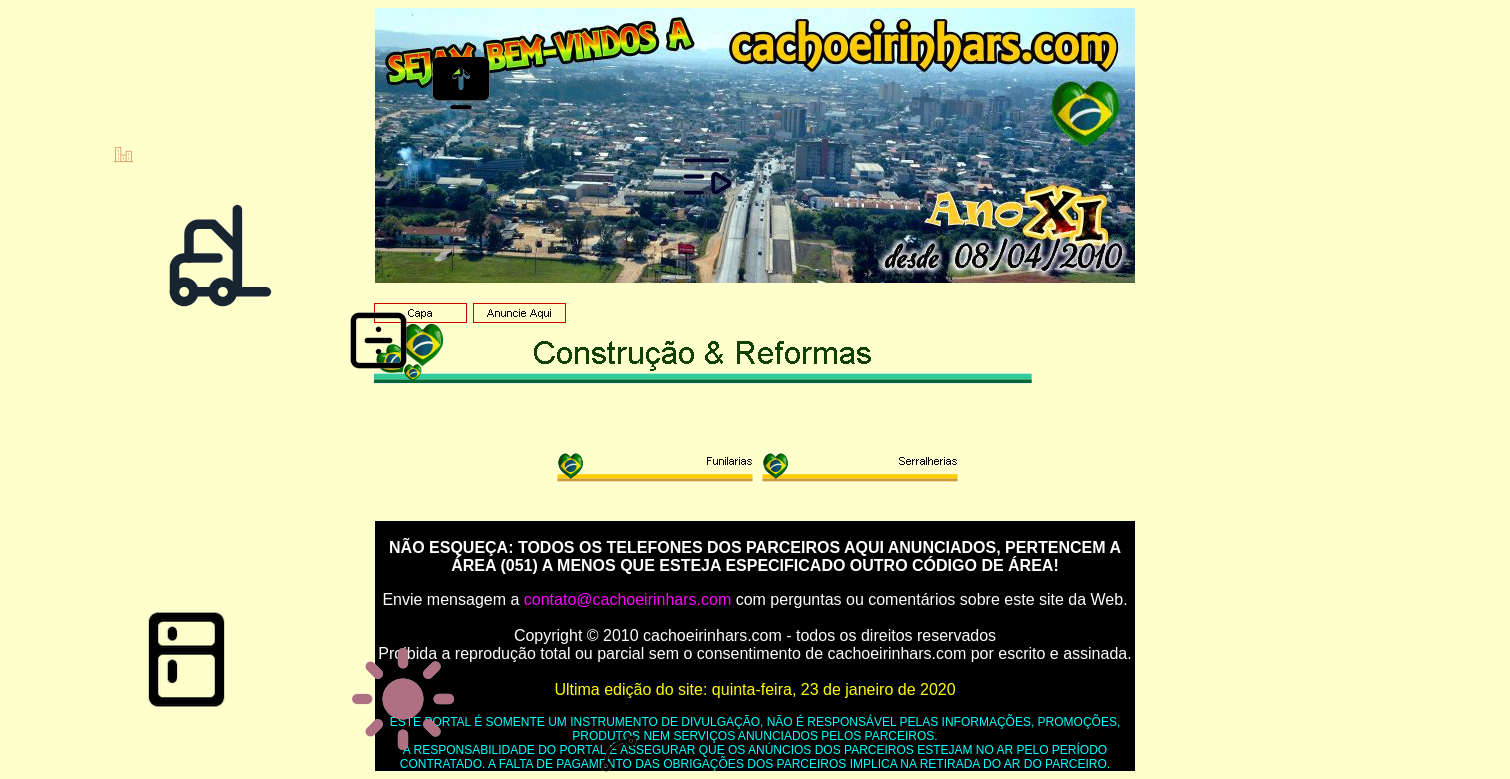  Describe the element at coordinates (186, 659) in the screenshot. I see `access kitchen appliance controls` at that location.